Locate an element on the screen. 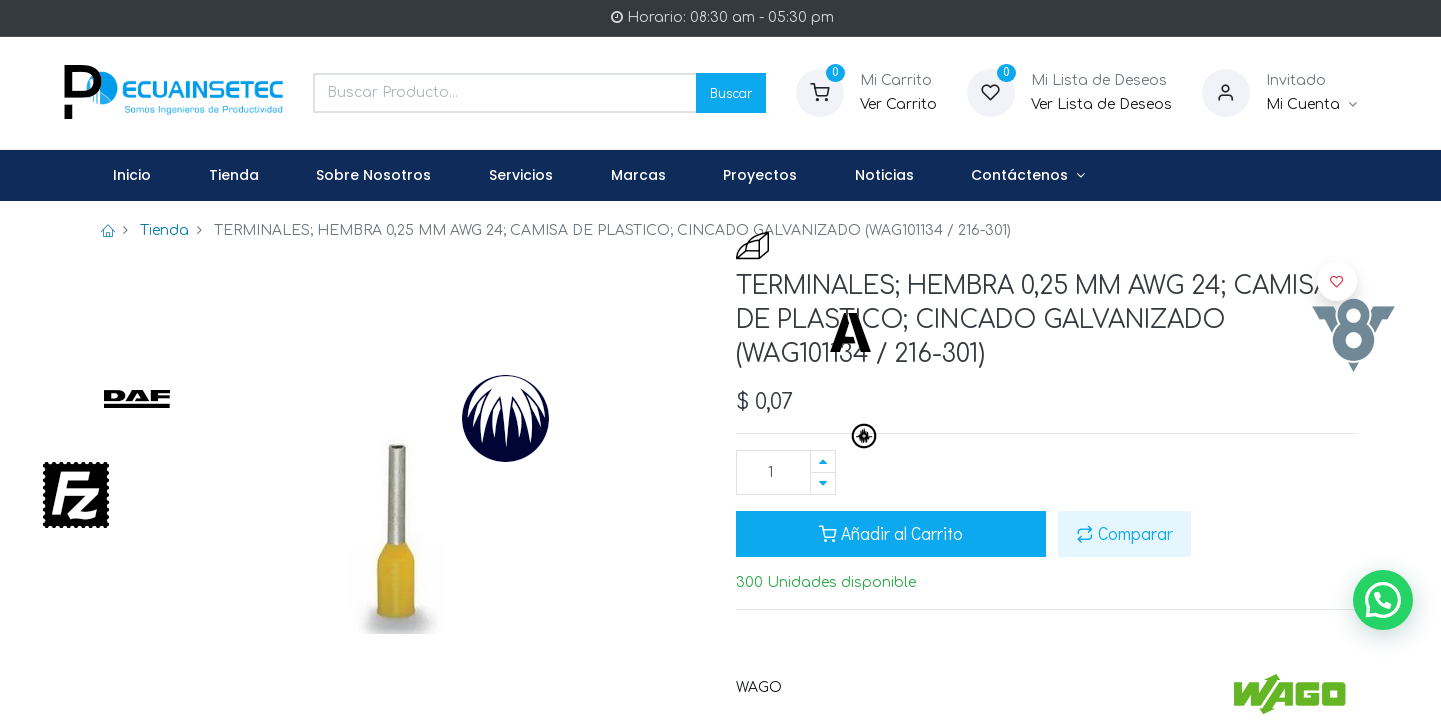 This screenshot has width=1441, height=720. V8 JavaScript engine logo is located at coordinates (1353, 335).